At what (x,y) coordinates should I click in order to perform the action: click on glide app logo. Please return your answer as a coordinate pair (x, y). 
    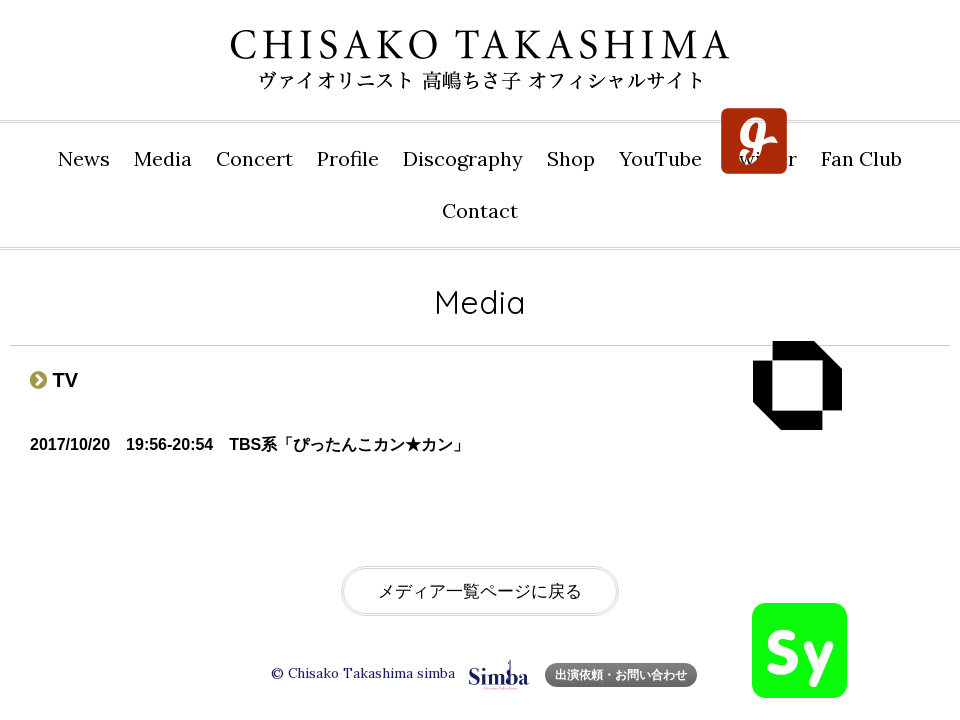
    Looking at the image, I should click on (754, 141).